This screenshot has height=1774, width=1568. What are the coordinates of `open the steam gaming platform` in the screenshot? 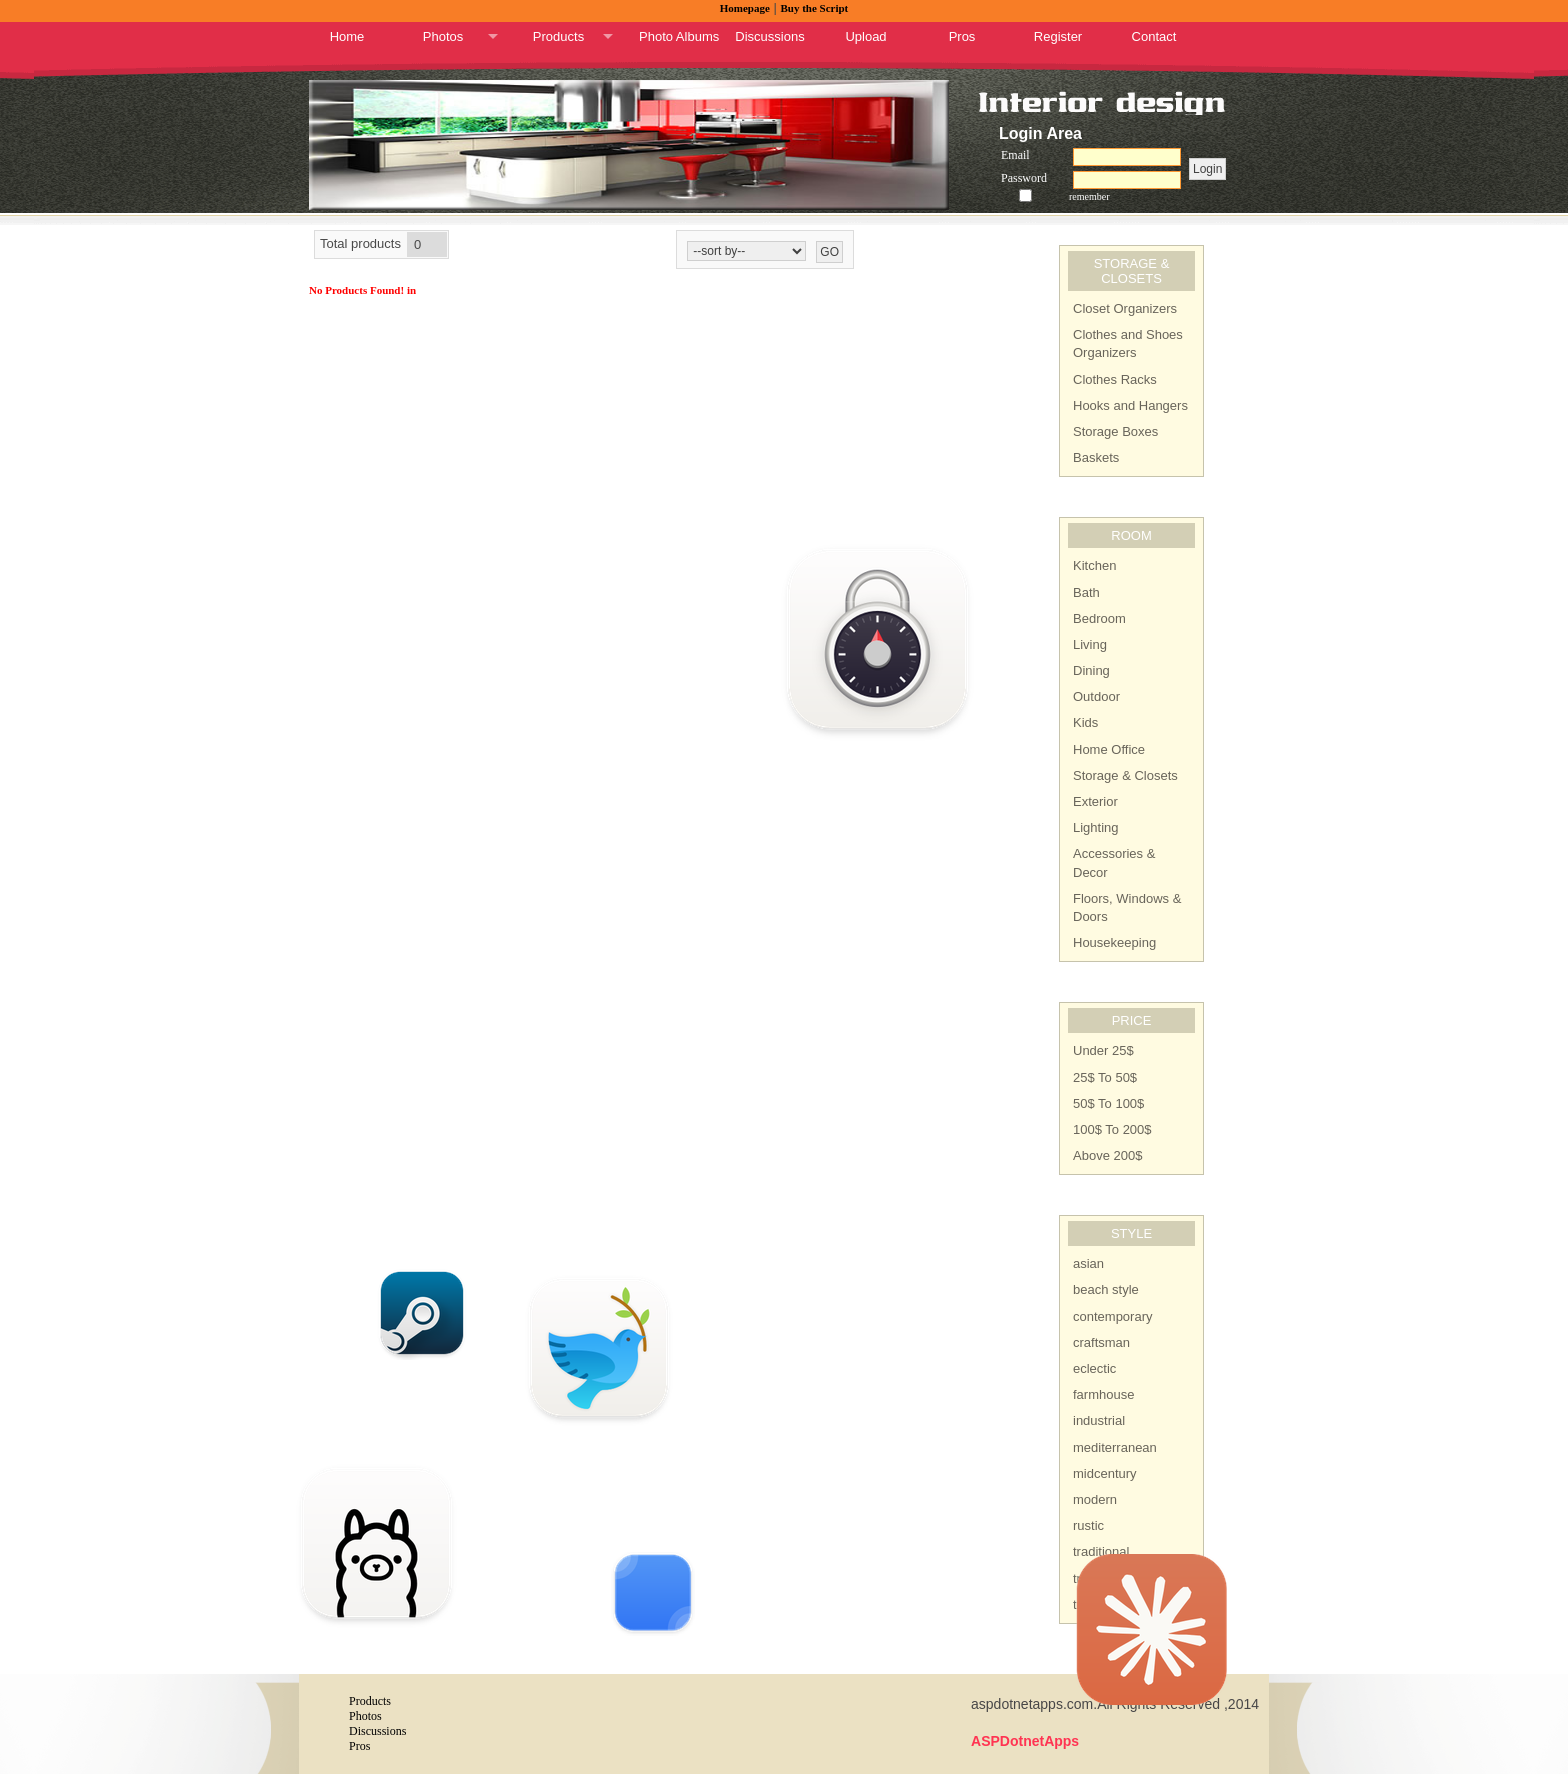 It's located at (422, 1313).